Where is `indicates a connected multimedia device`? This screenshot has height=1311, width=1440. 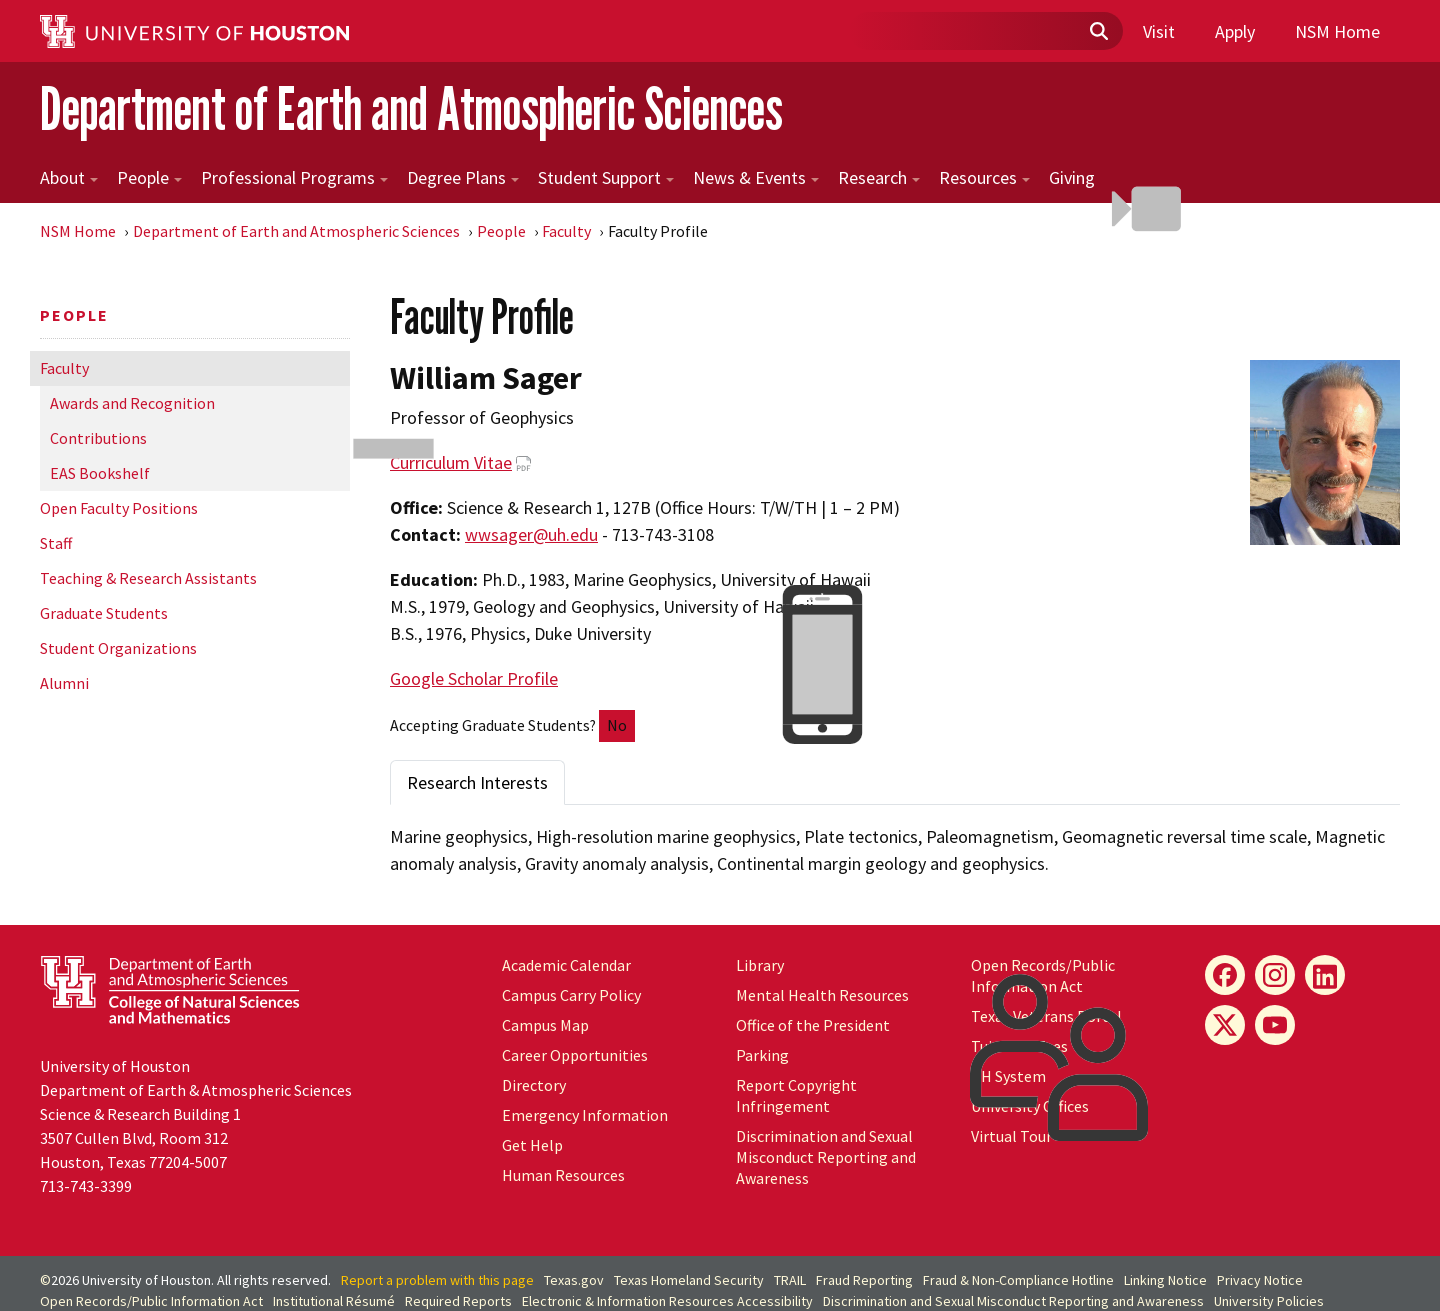
indicates a connected multimedia device is located at coordinates (822, 664).